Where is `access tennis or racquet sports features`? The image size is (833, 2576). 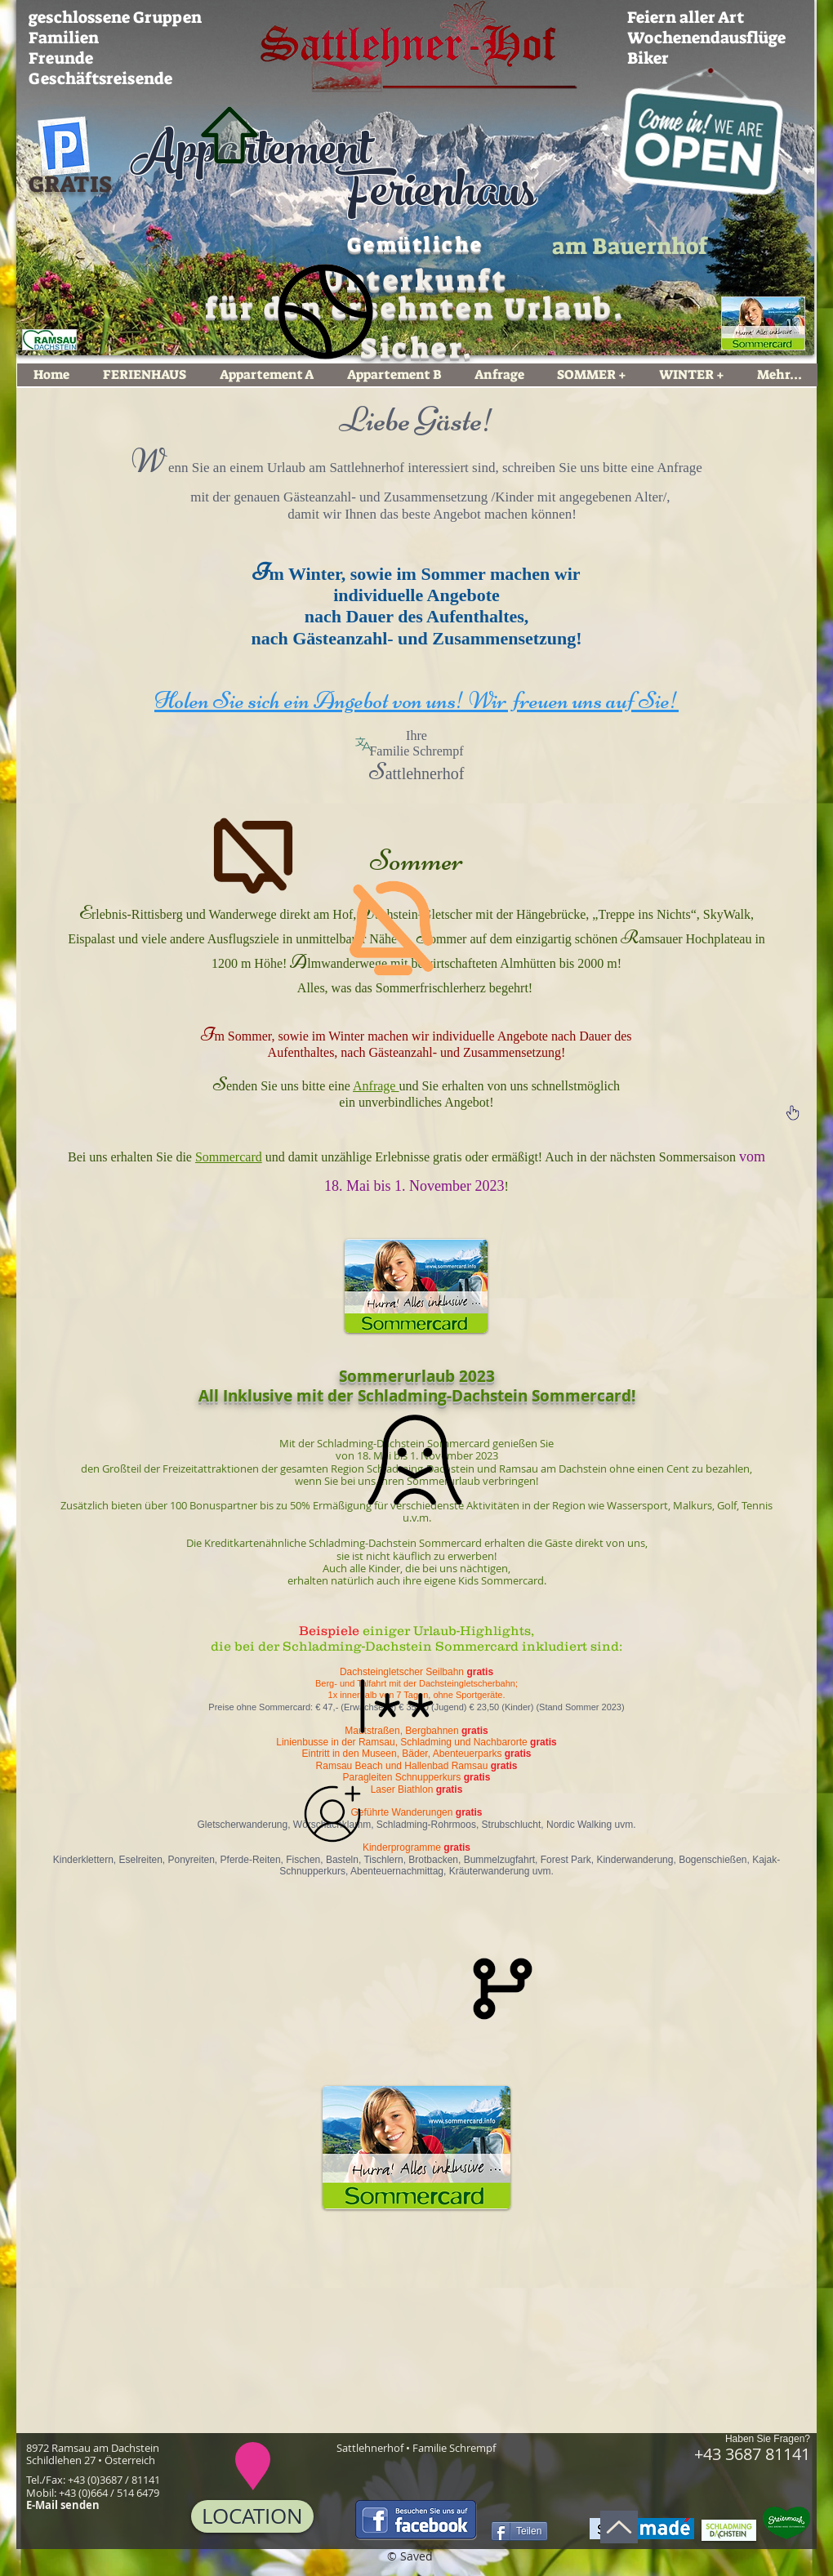
access tennis or racquet sports features is located at coordinates (325, 311).